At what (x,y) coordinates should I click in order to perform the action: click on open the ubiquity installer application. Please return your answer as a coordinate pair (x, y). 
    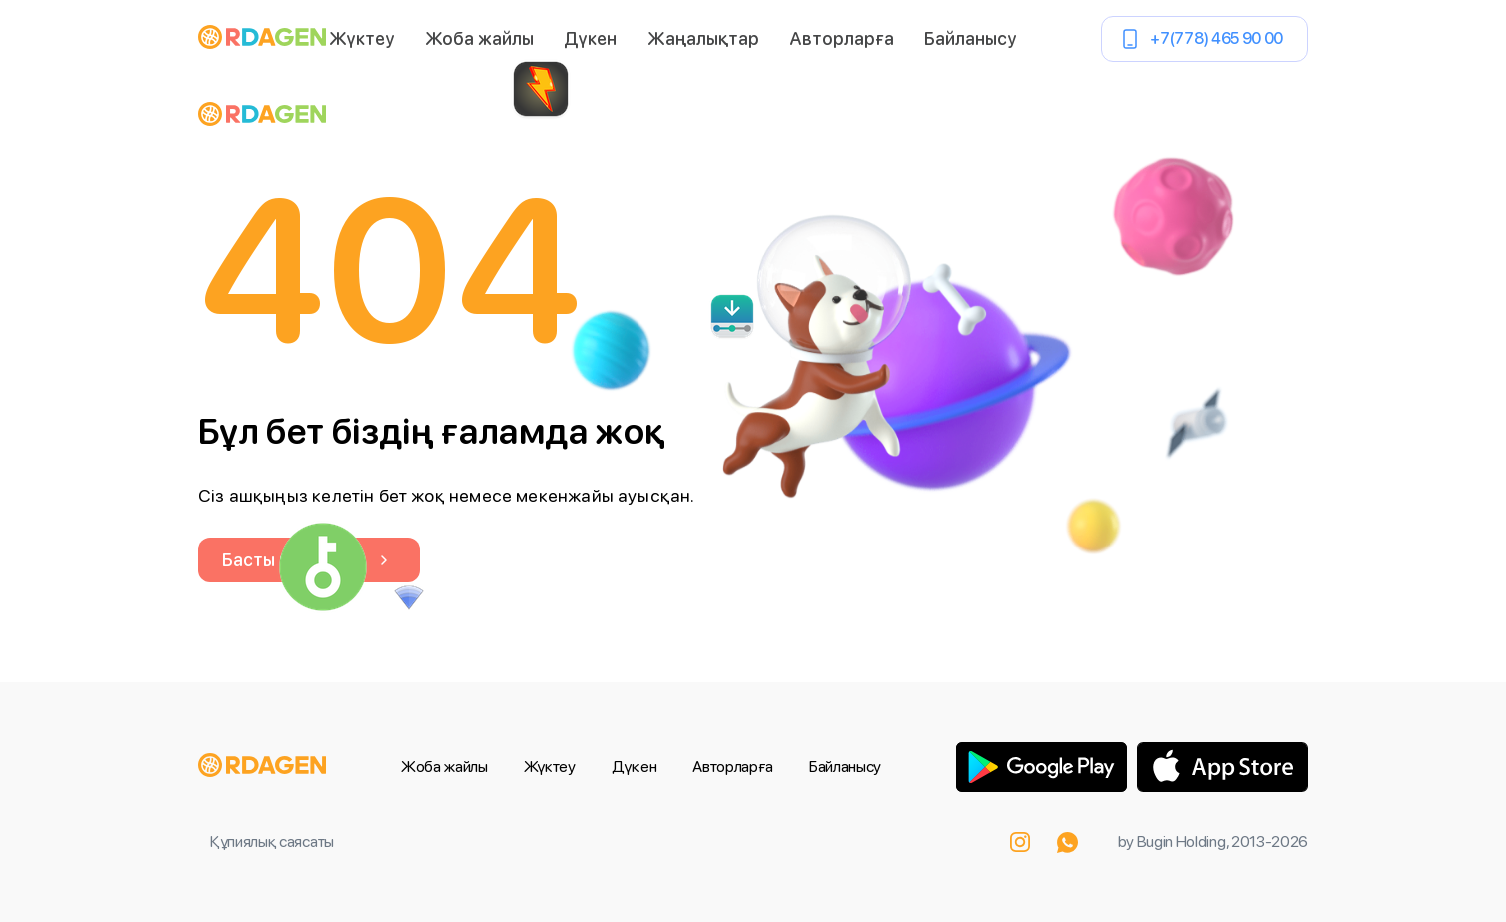
    Looking at the image, I should click on (732, 316).